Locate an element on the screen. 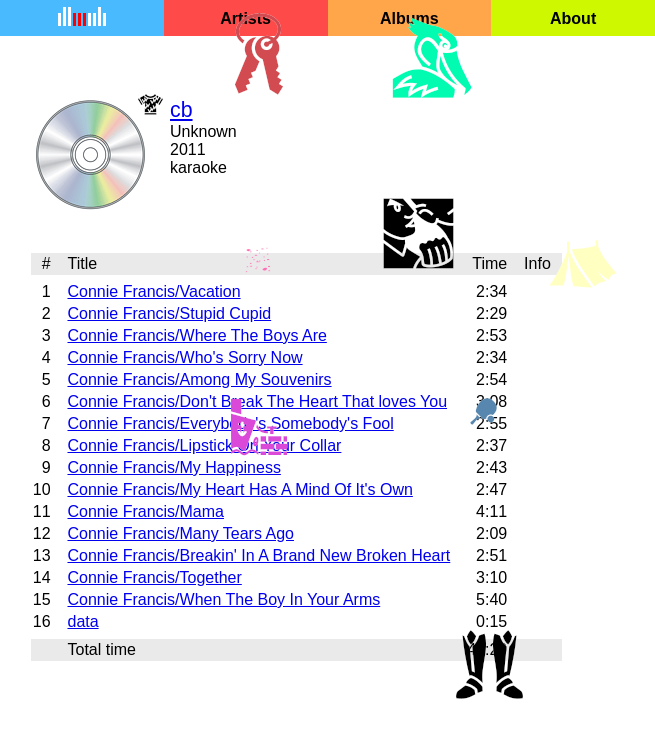 The width and height of the screenshot is (655, 736). access property or home management settings is located at coordinates (259, 54).